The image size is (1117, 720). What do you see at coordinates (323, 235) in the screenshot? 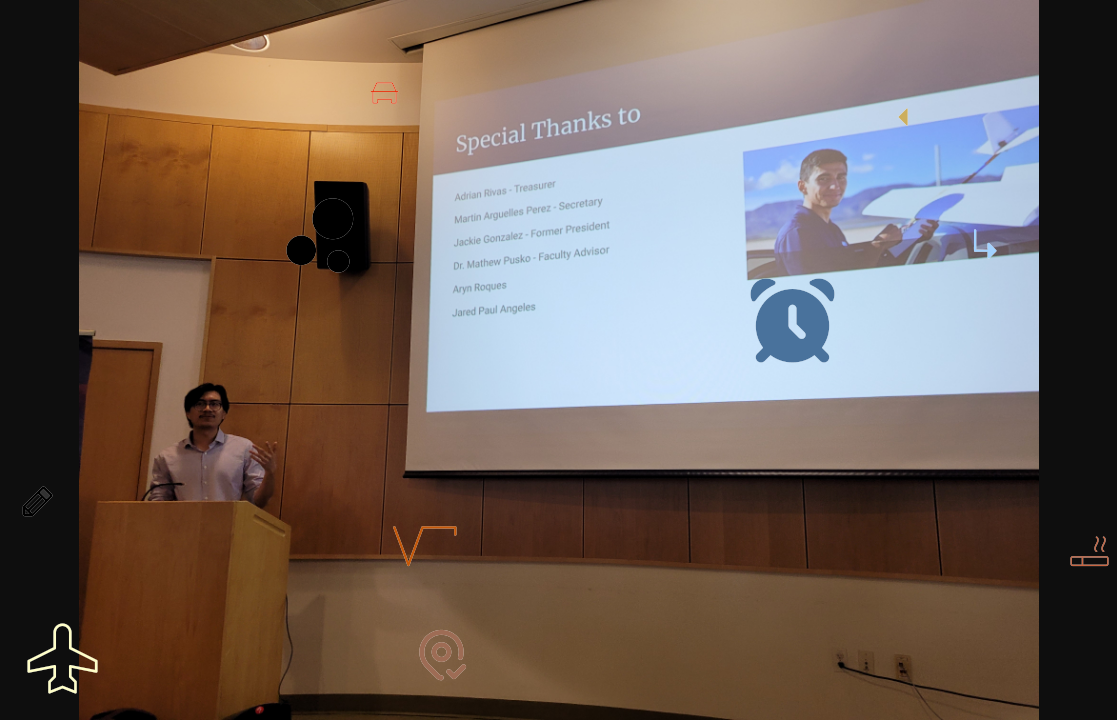
I see `view bubble chart data visualization` at bounding box center [323, 235].